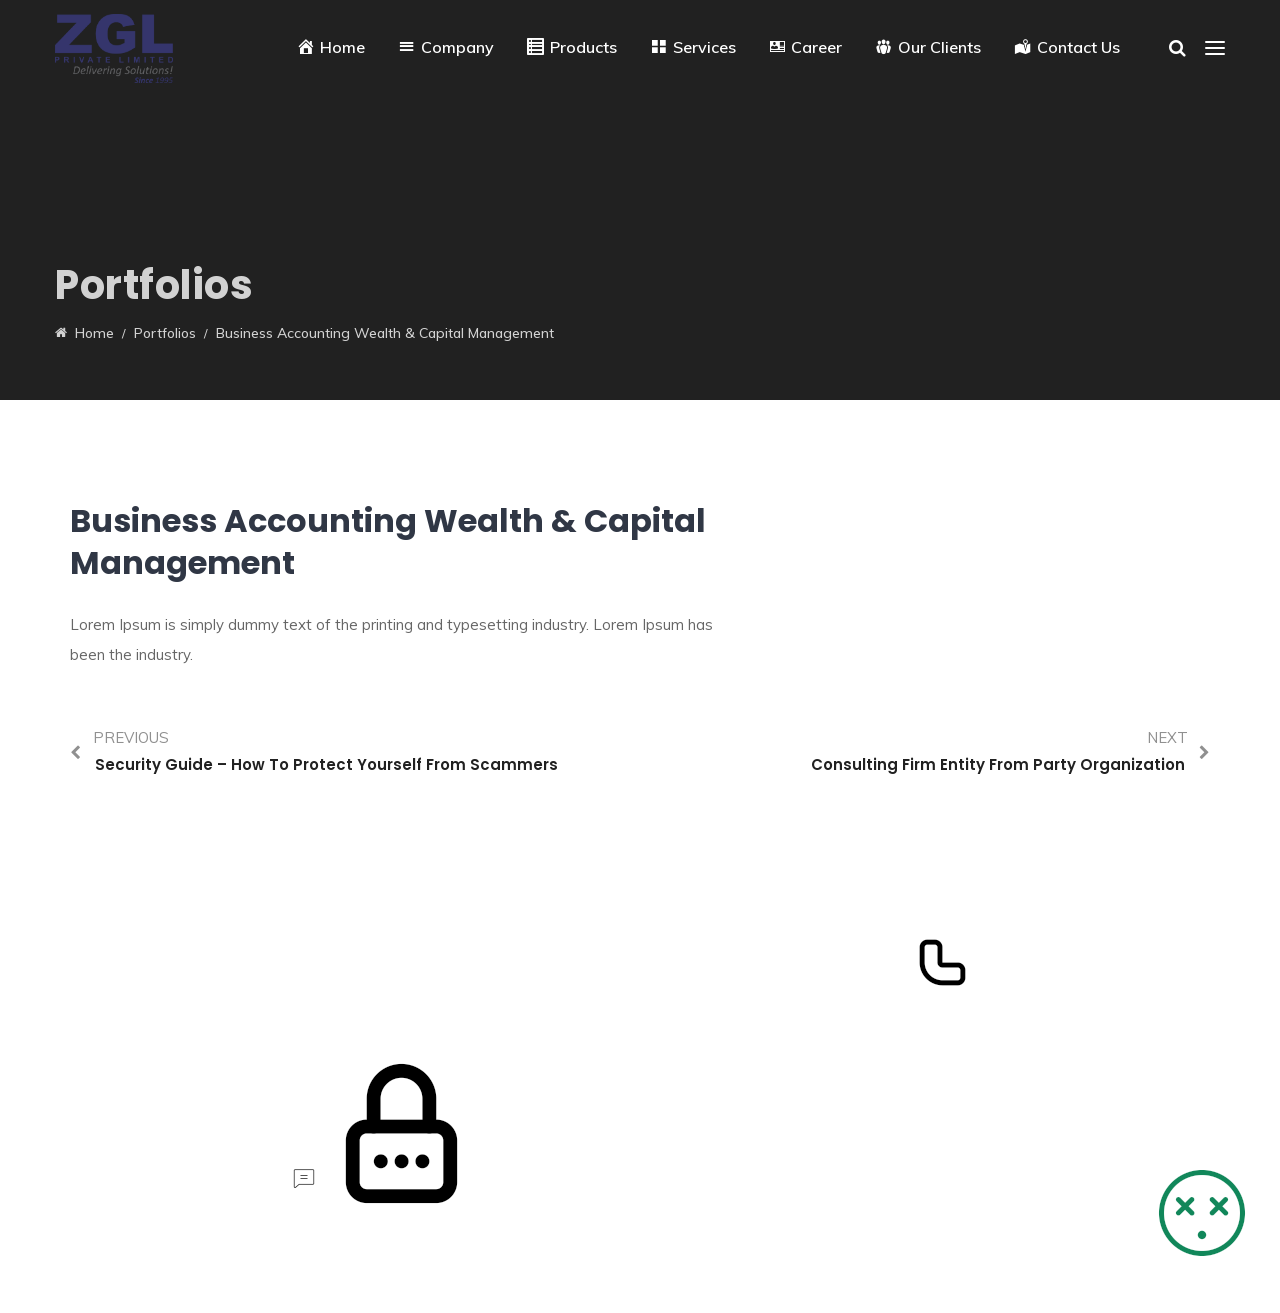 The image size is (1280, 1313). What do you see at coordinates (1202, 1213) in the screenshot?
I see `indicates an error or failed action` at bounding box center [1202, 1213].